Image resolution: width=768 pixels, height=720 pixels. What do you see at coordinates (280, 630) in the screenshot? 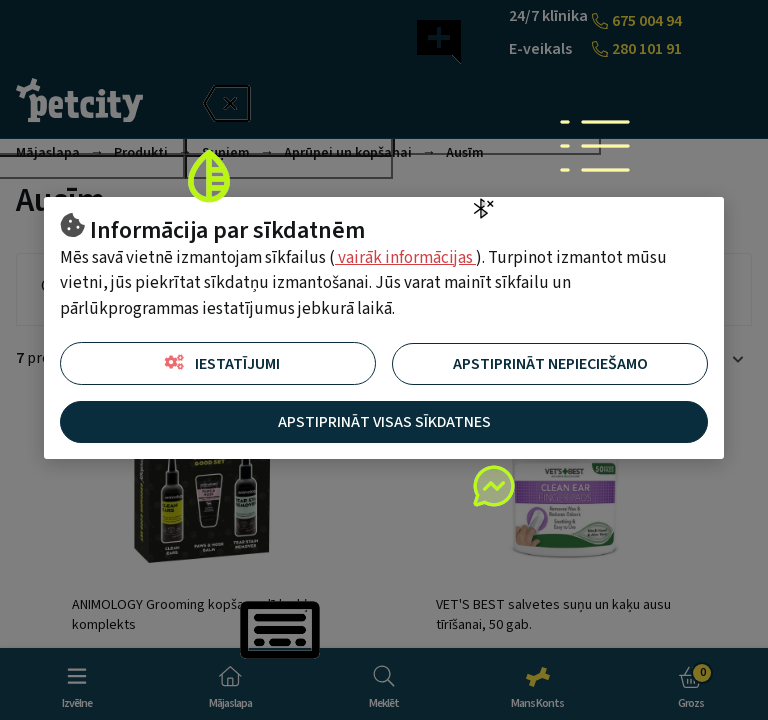
I see `open the on-screen keyboard` at bounding box center [280, 630].